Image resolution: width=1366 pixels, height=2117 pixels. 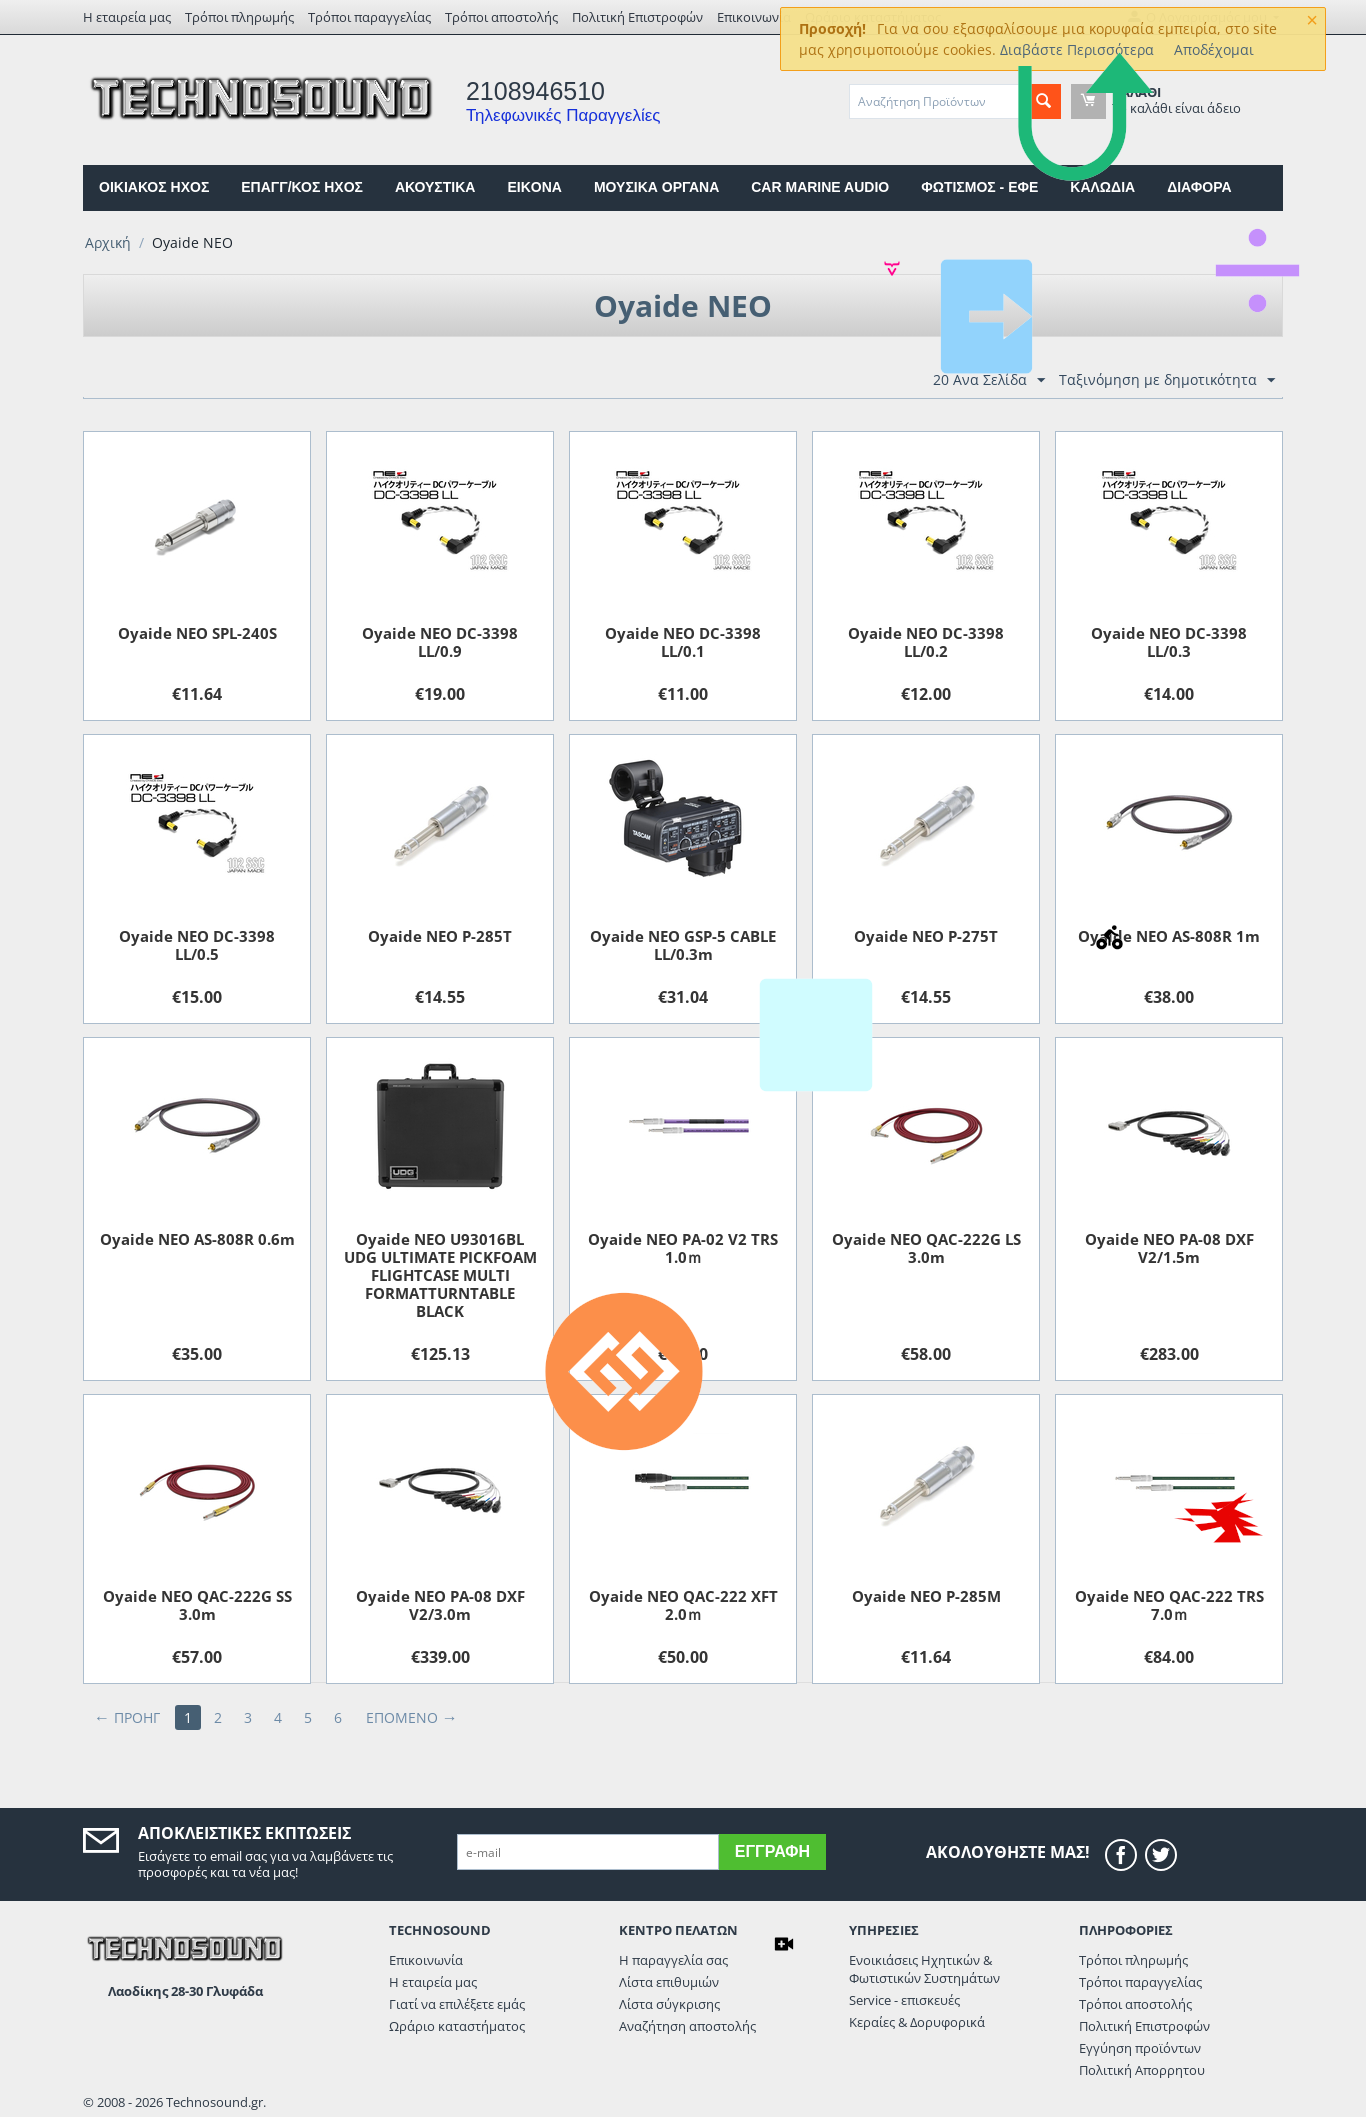 I want to click on GG.deals logo, so click(x=623, y=1371).